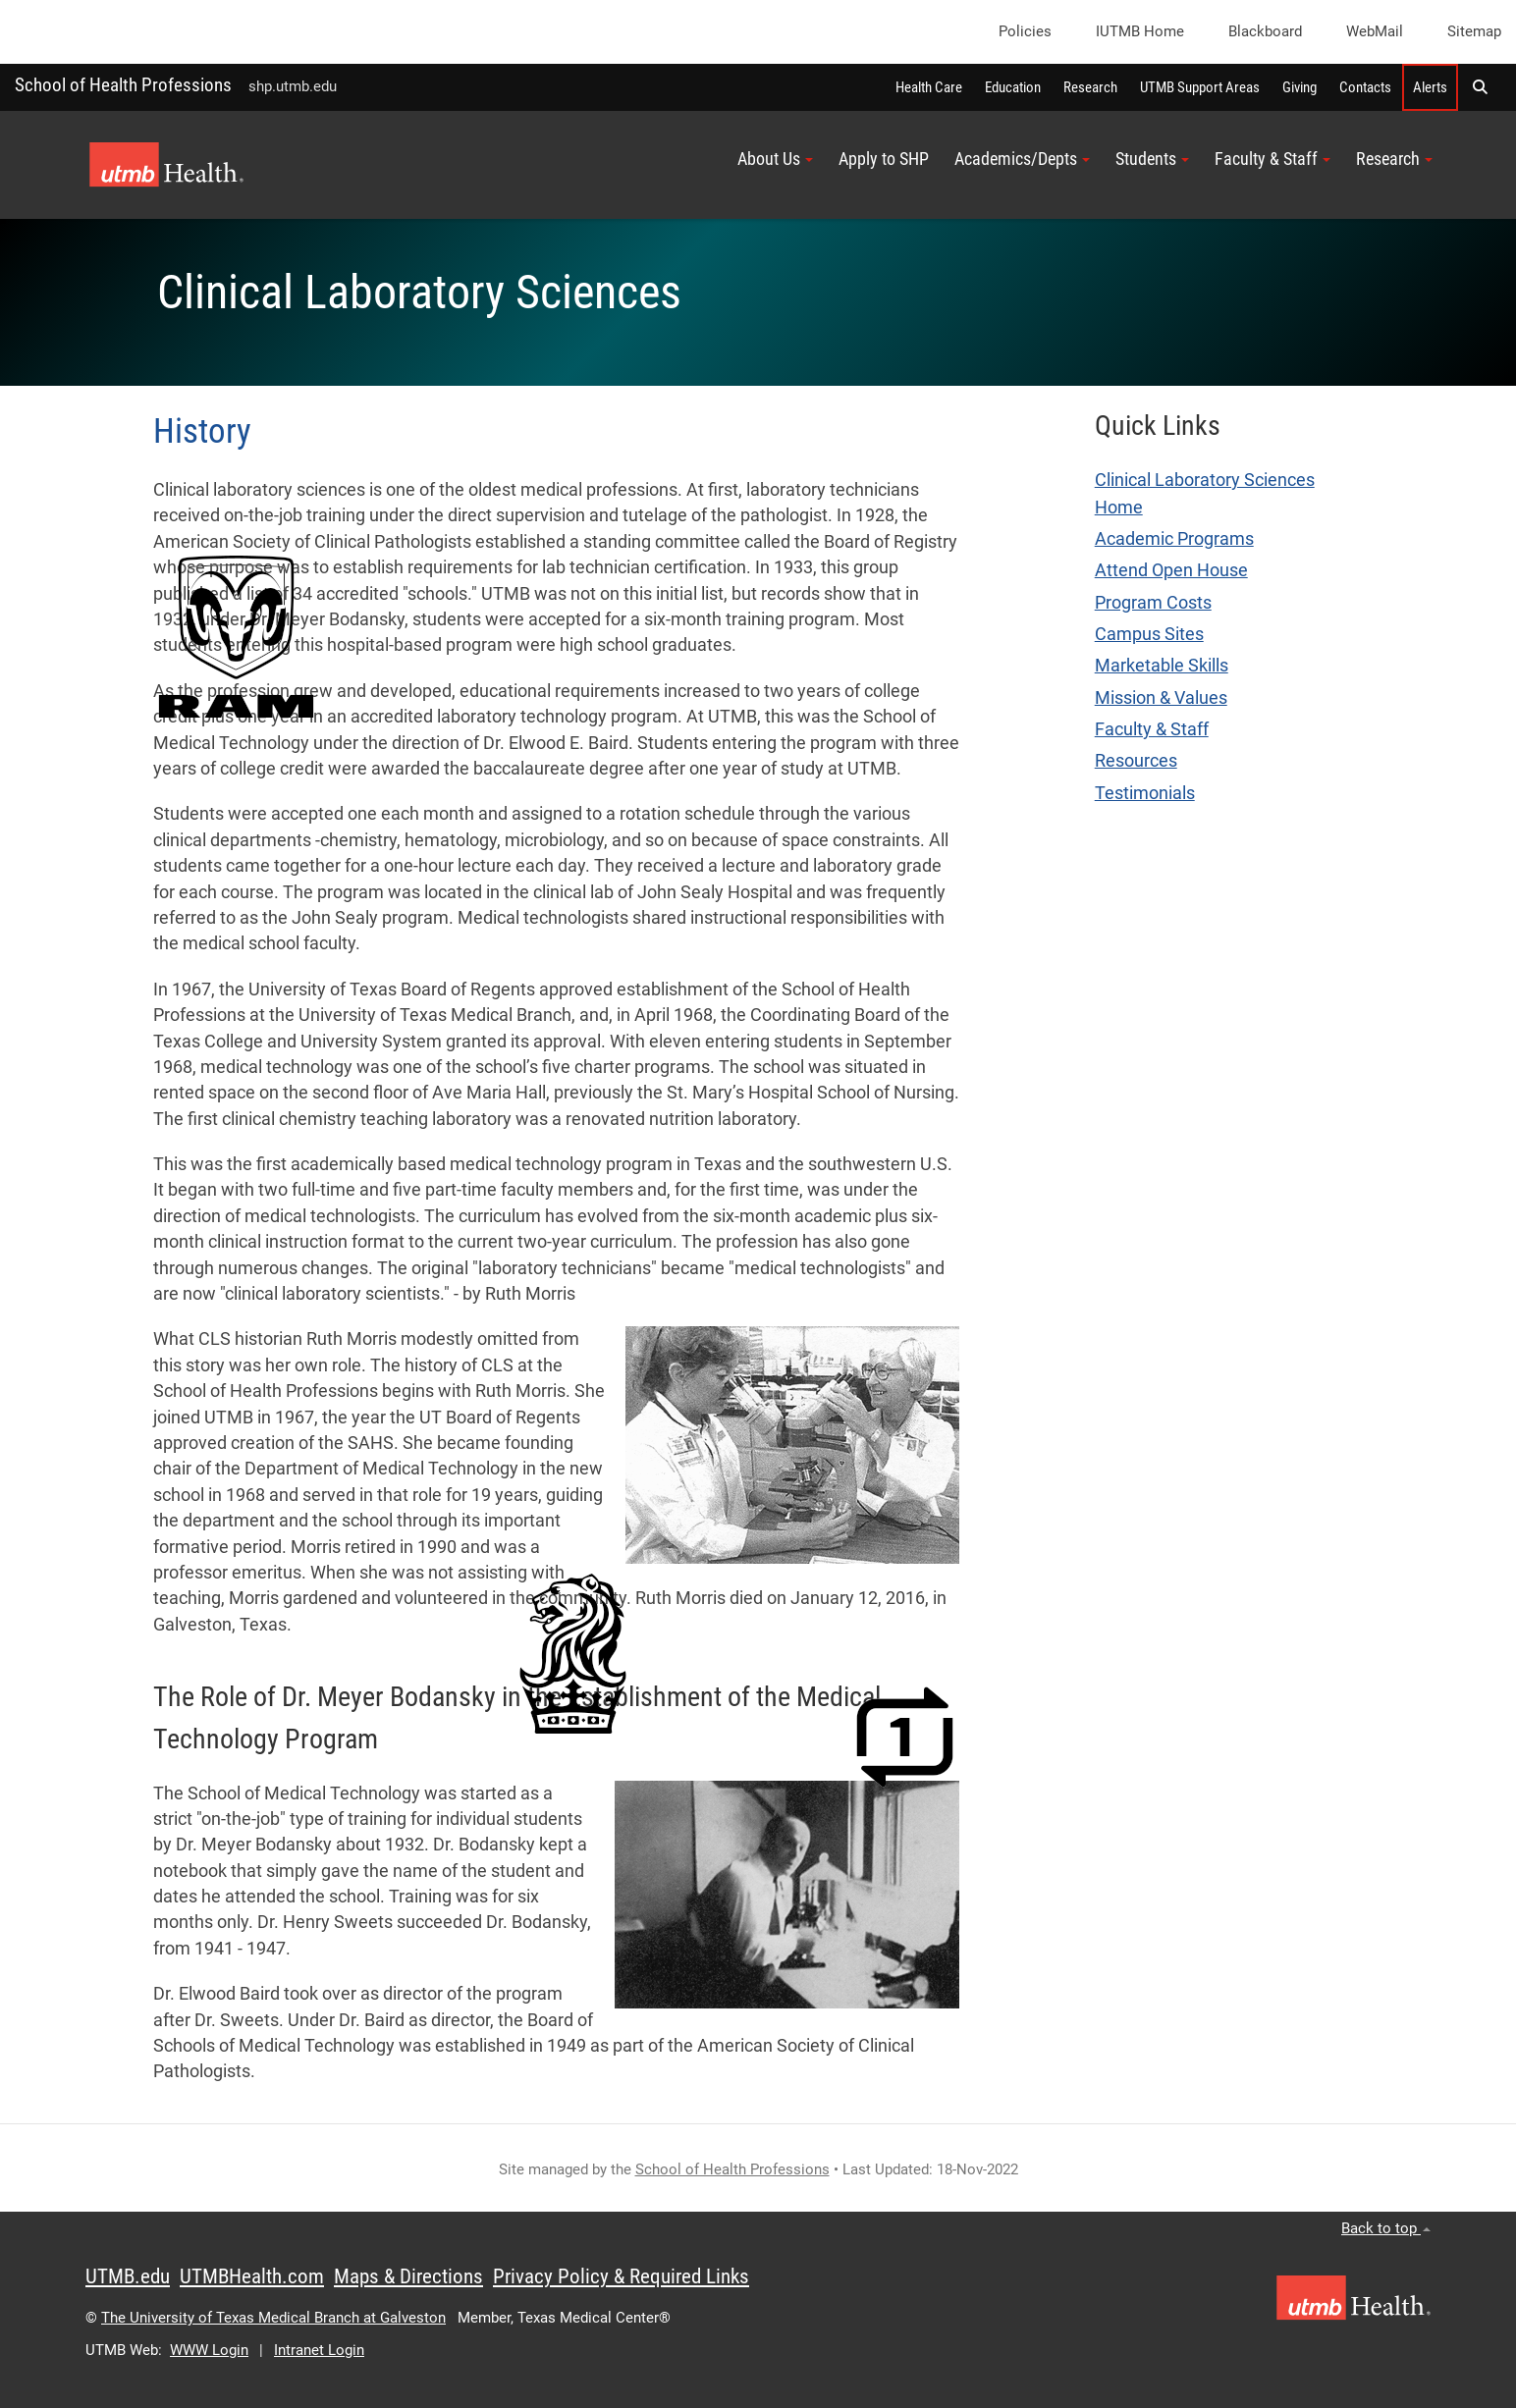  Describe the element at coordinates (904, 1737) in the screenshot. I see `repeat the current track` at that location.